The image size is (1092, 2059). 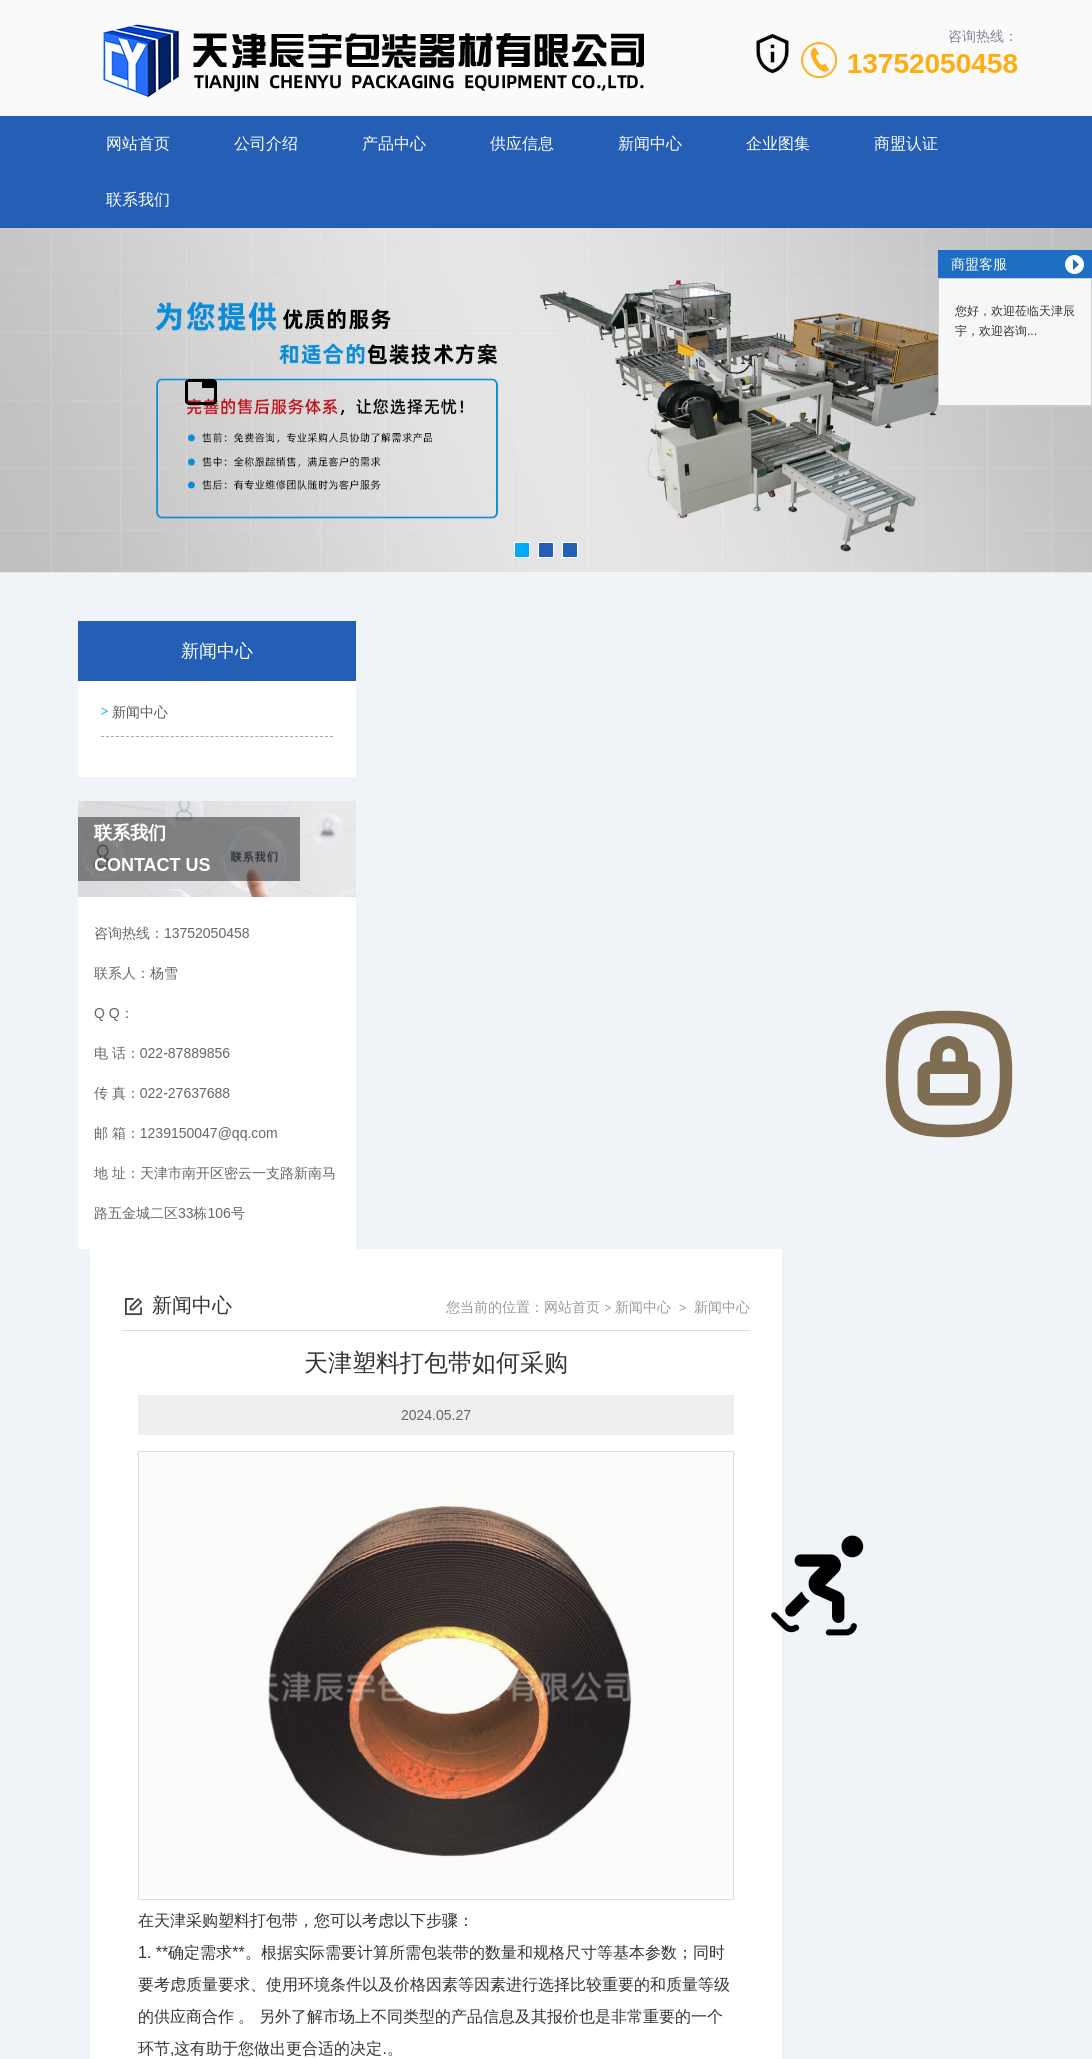 I want to click on indicates ice skating or winter sports activity, so click(x=819, y=1585).